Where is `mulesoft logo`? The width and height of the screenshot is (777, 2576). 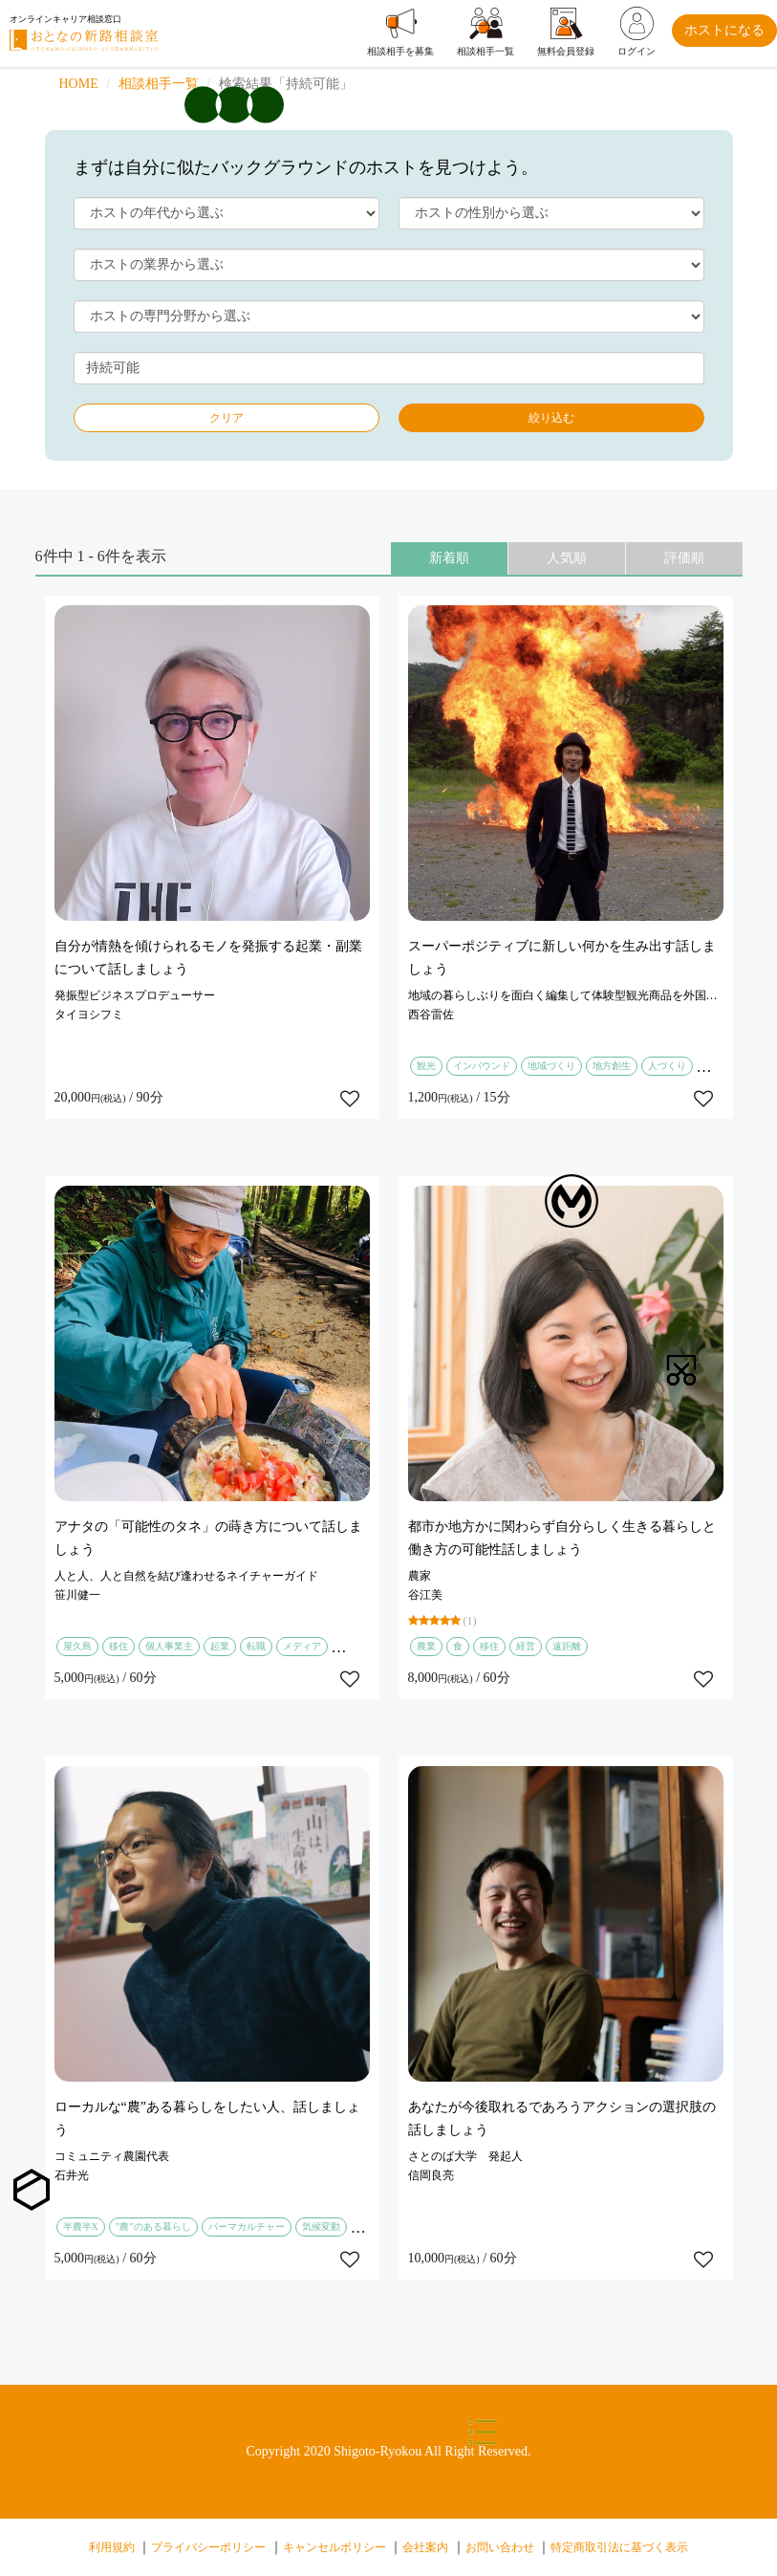 mulesoft logo is located at coordinates (572, 1201).